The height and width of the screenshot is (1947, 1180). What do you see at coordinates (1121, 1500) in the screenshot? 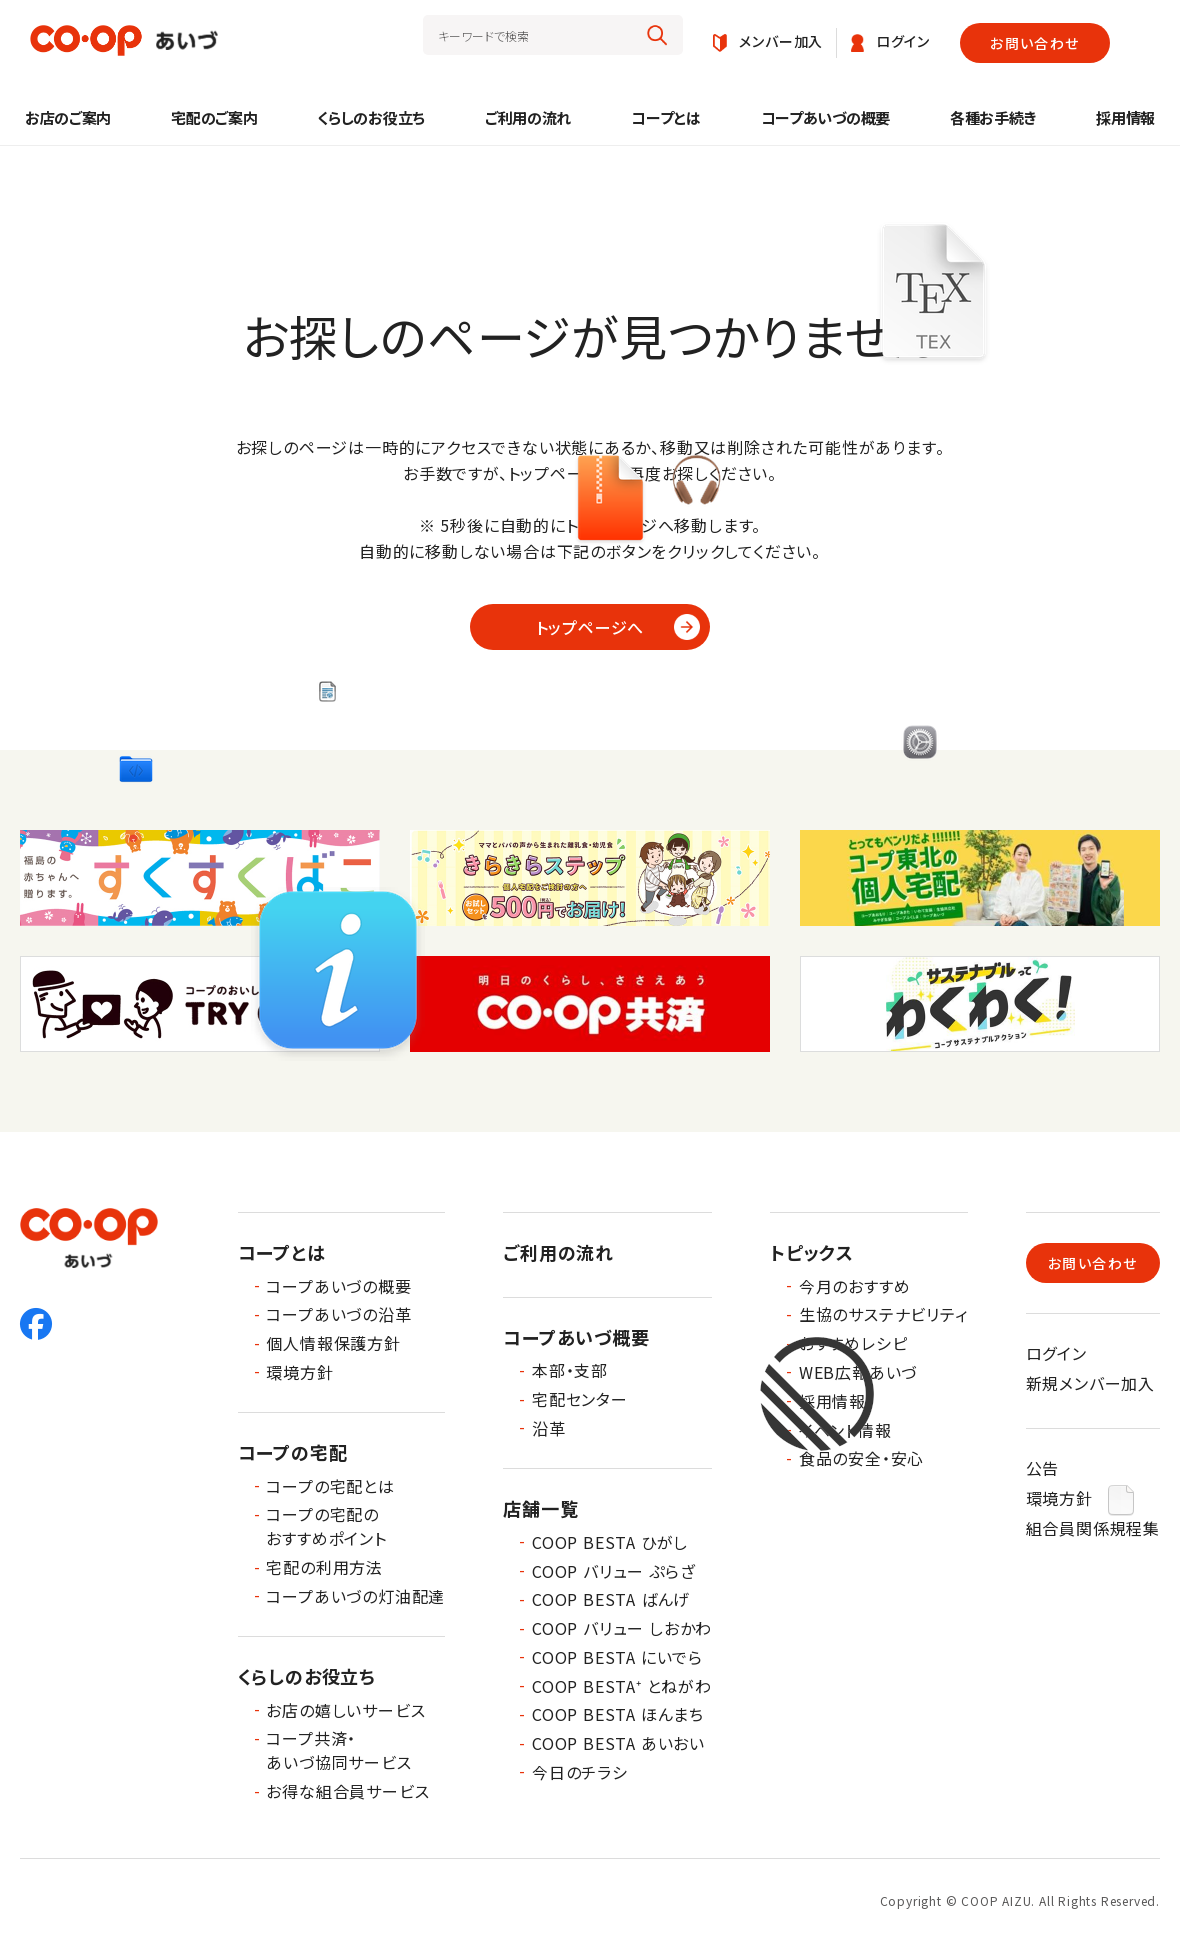
I see `indicates an empty or zero-byte file` at bounding box center [1121, 1500].